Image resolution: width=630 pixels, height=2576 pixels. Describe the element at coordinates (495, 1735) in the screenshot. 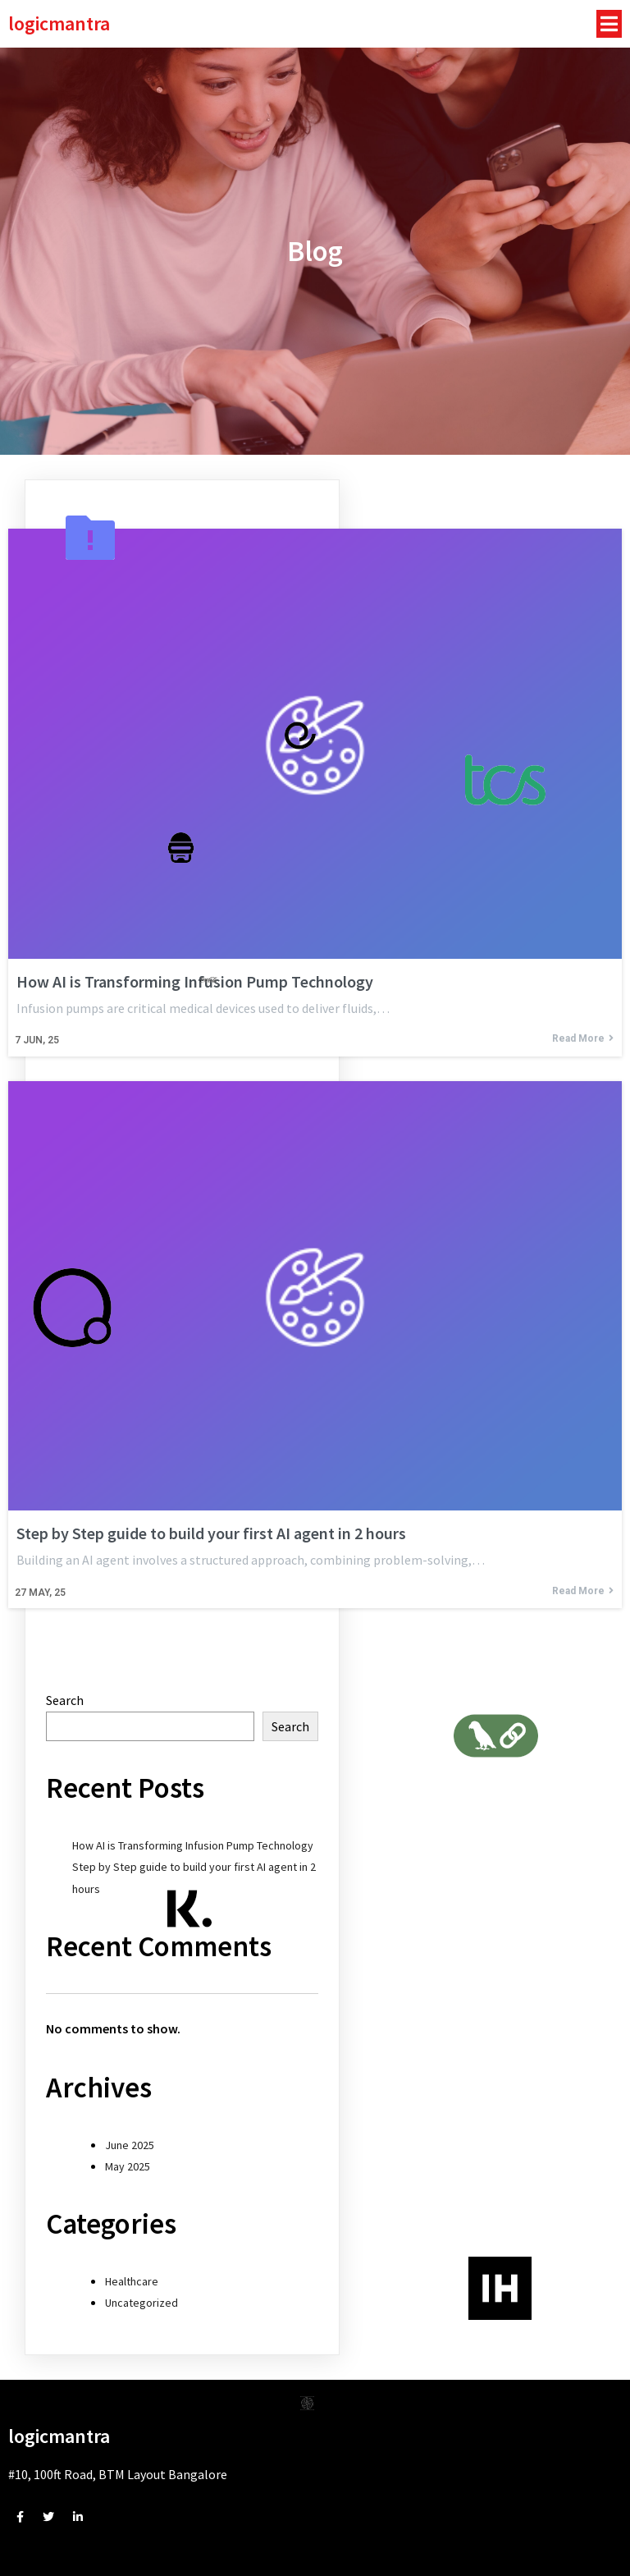

I see `langchain official logo` at that location.